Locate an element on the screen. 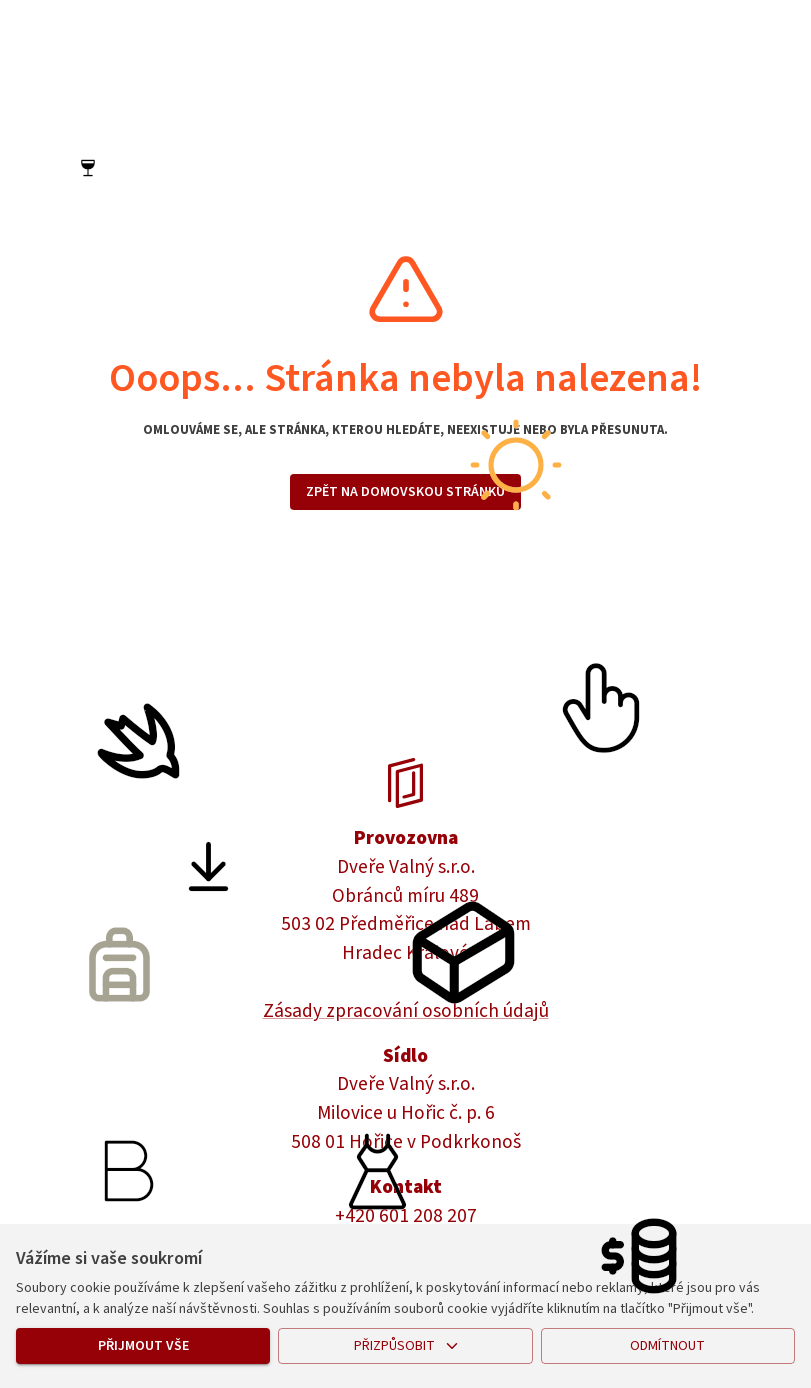  view business plan or financial overview is located at coordinates (639, 1256).